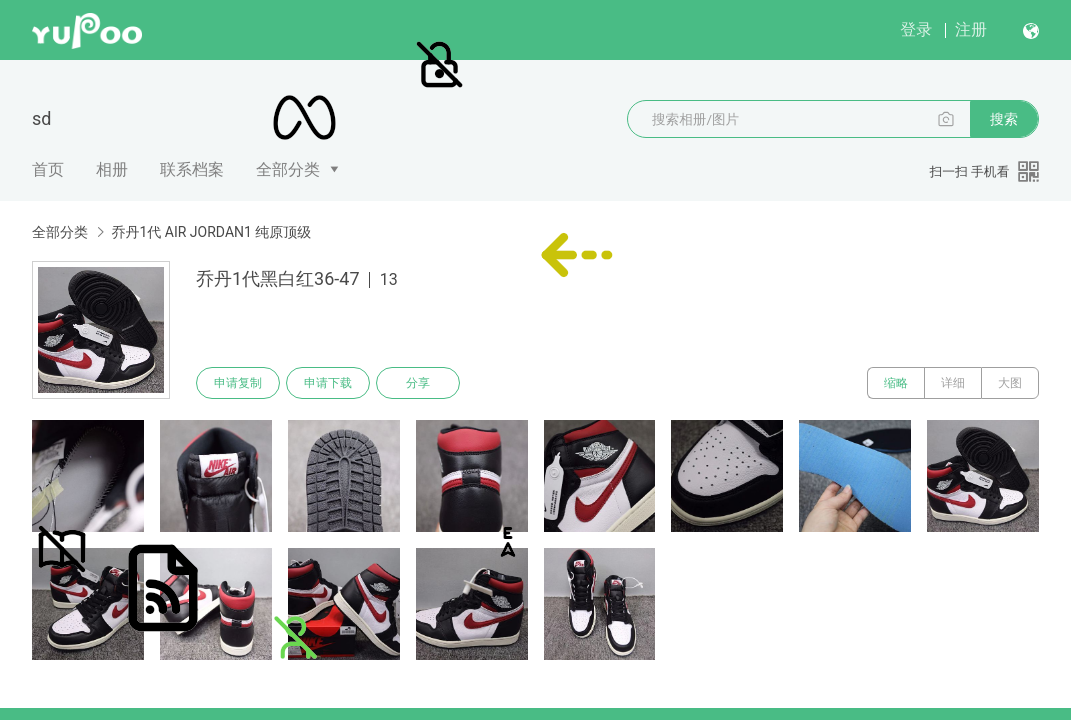 The height and width of the screenshot is (720, 1071). Describe the element at coordinates (508, 542) in the screenshot. I see `navigate east direction` at that location.